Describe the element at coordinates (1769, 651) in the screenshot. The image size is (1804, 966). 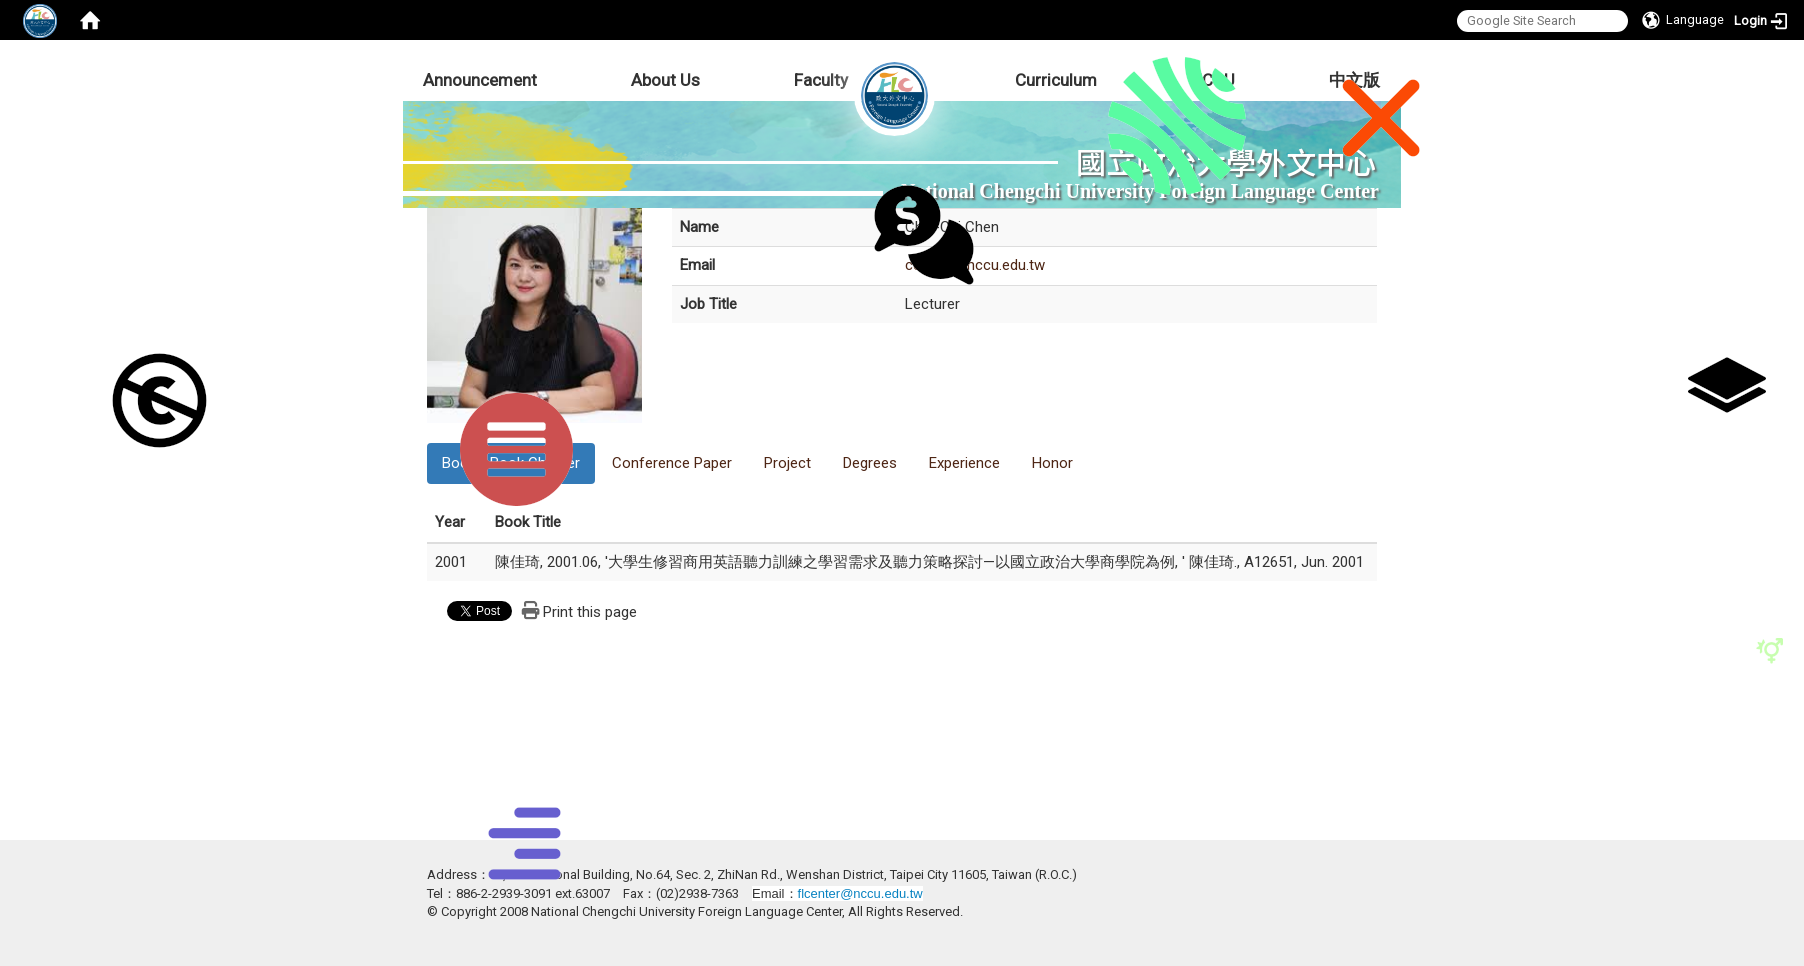
I see `indicates gender-based violence awareness or resources` at that location.